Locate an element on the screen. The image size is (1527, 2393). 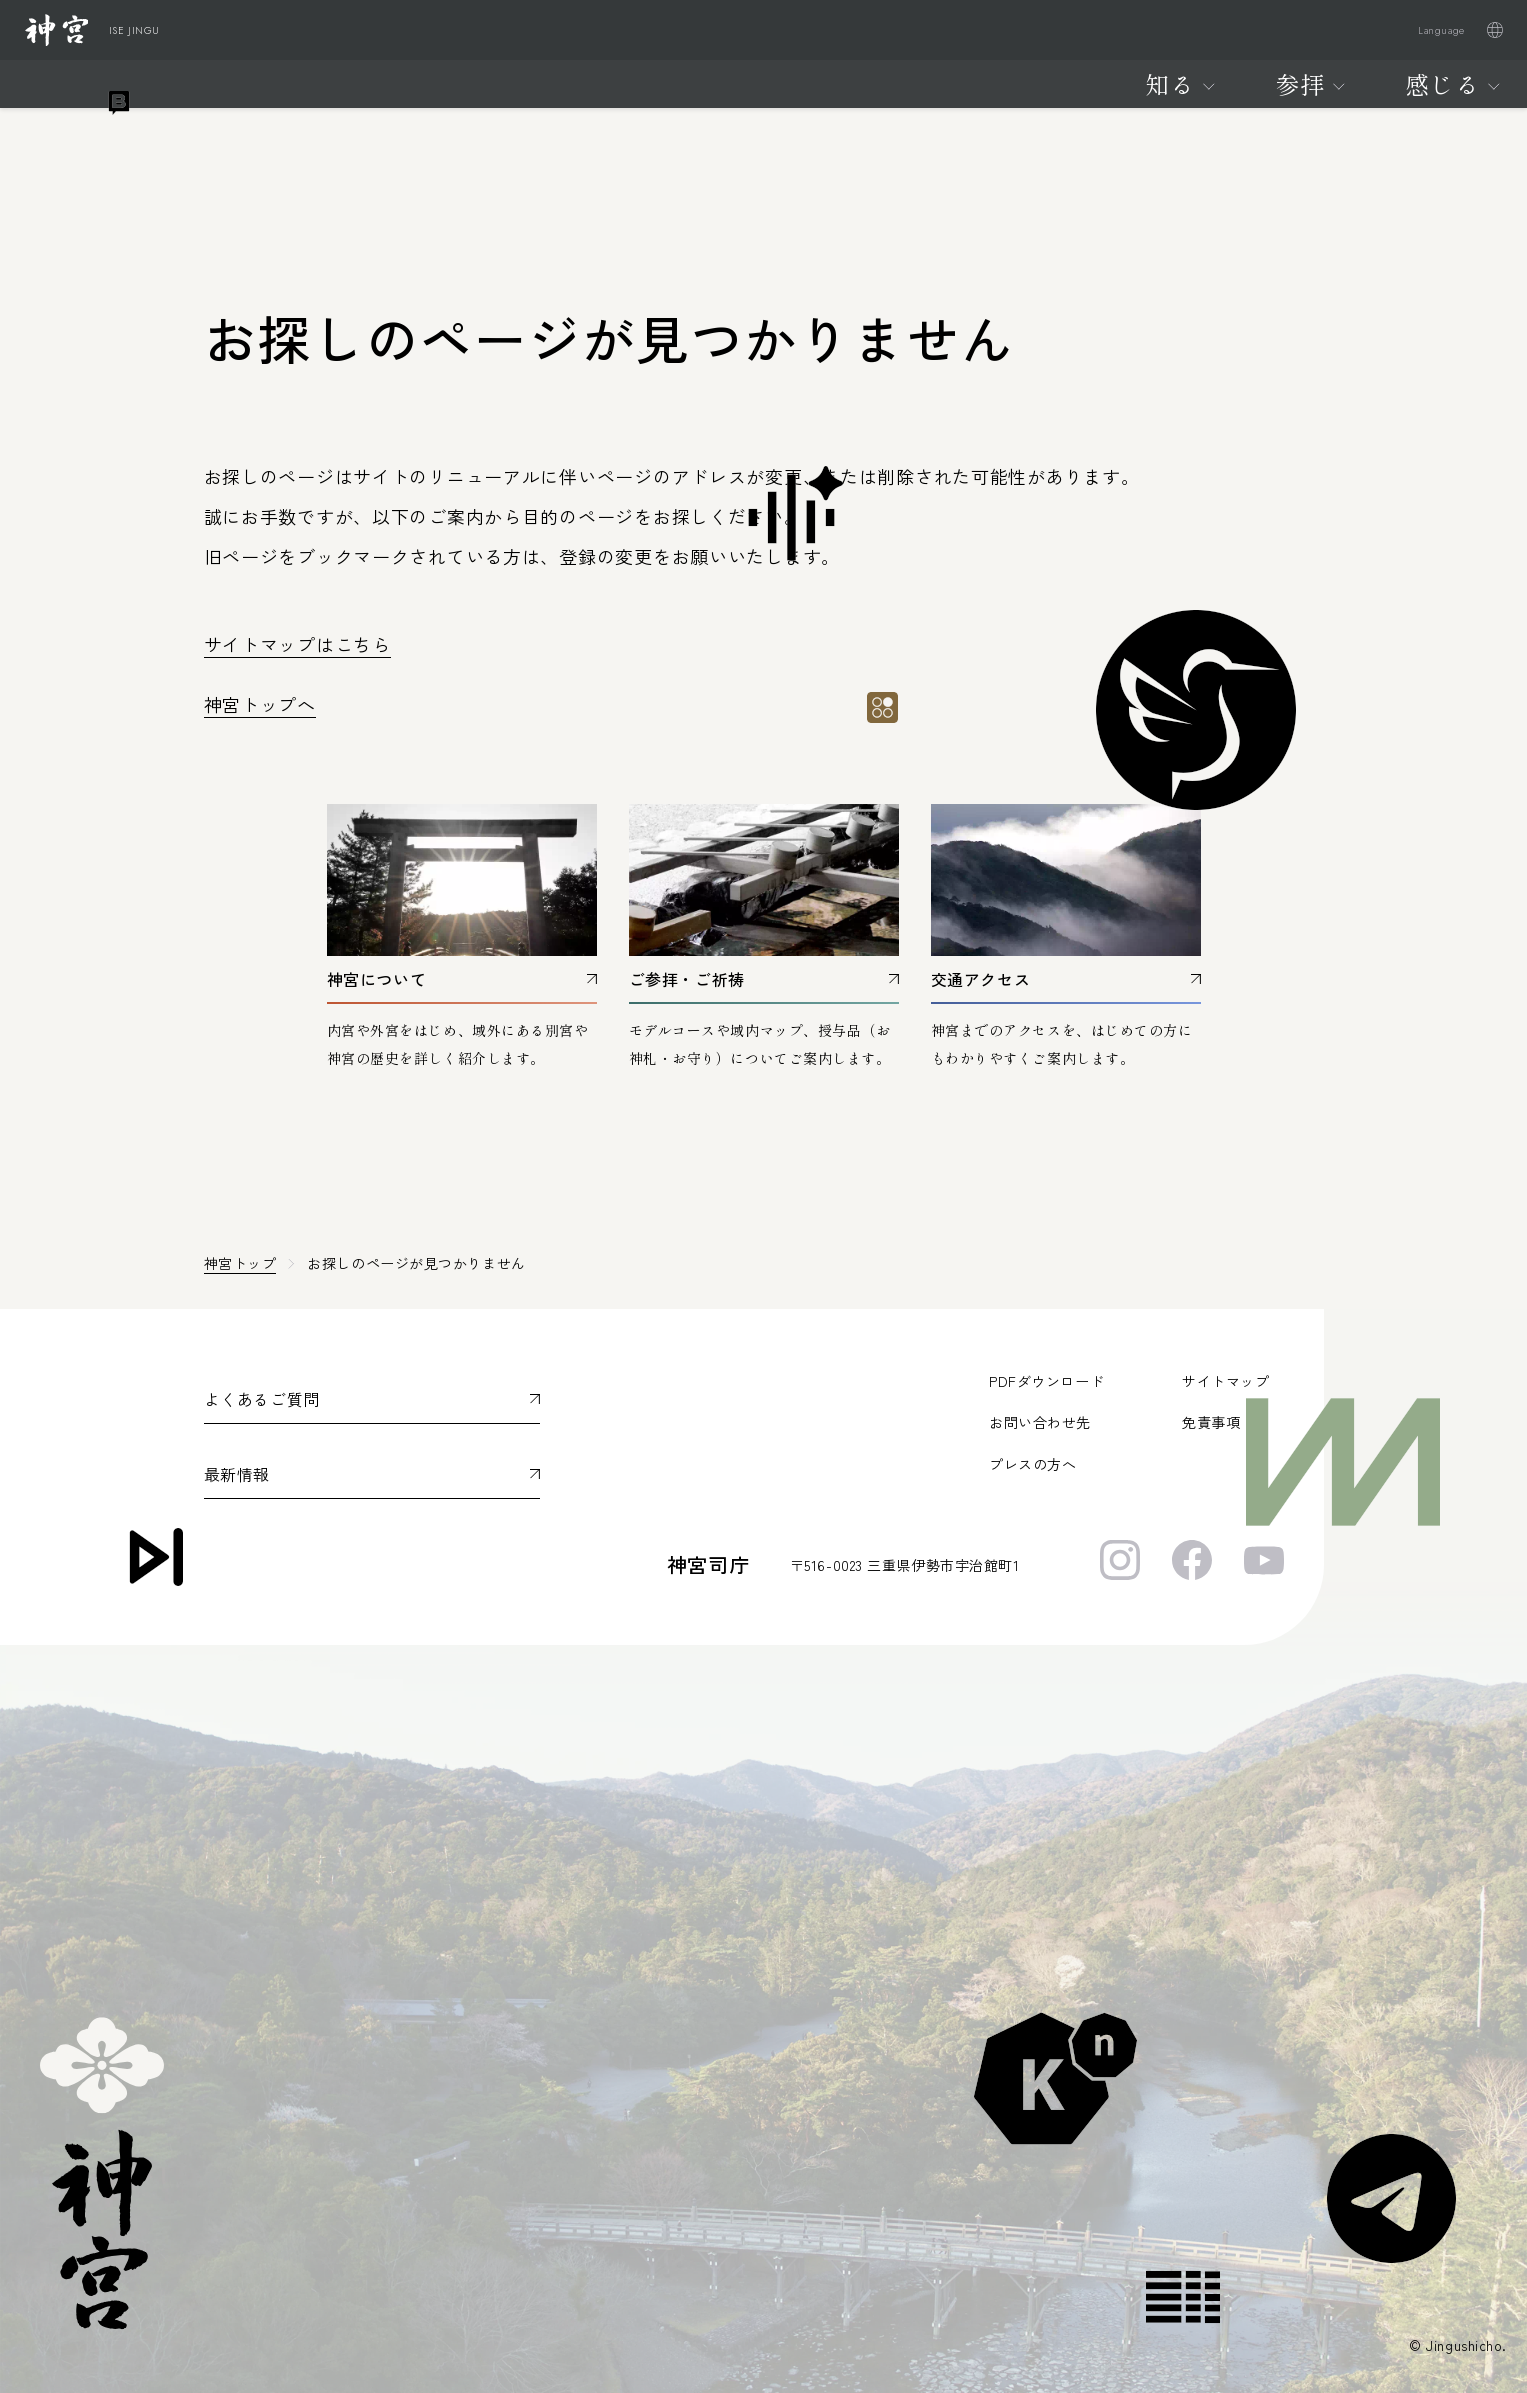
visit server fault community is located at coordinates (1183, 2297).